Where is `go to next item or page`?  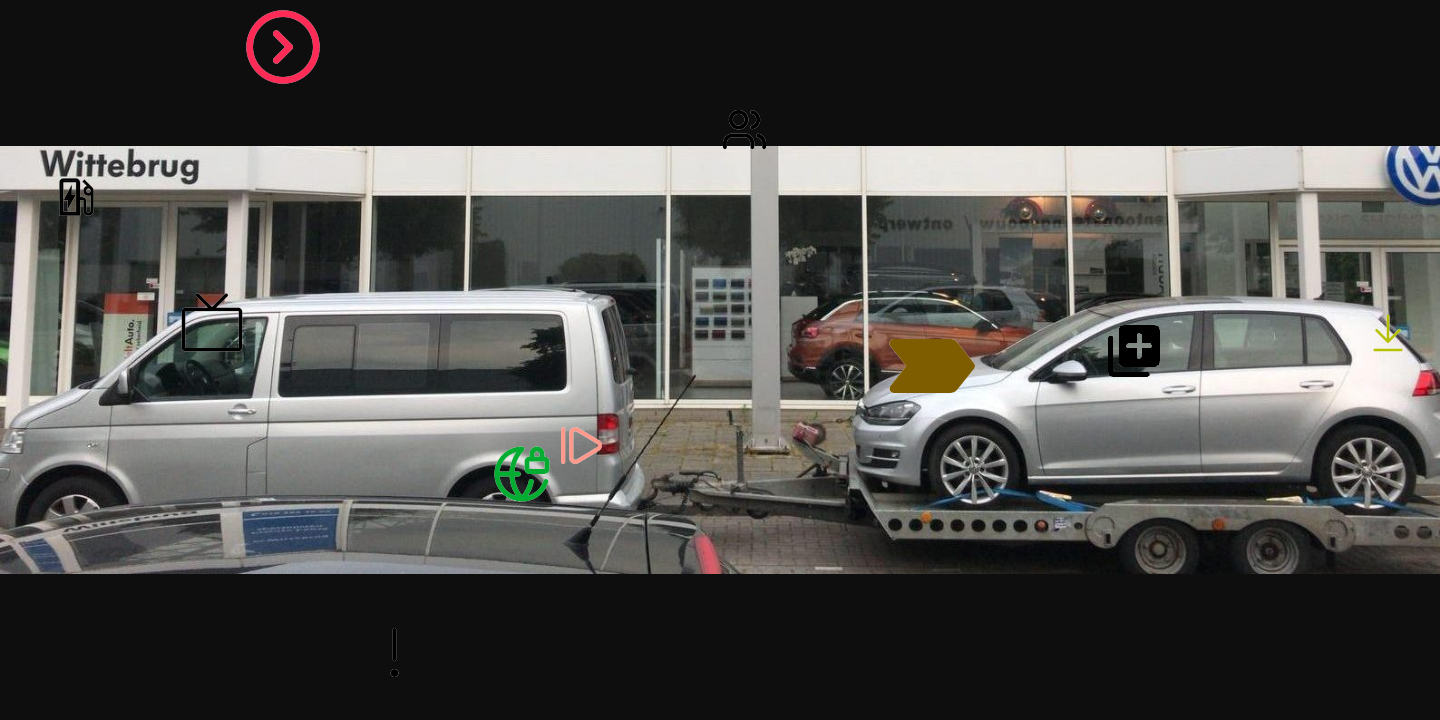
go to next item or page is located at coordinates (283, 47).